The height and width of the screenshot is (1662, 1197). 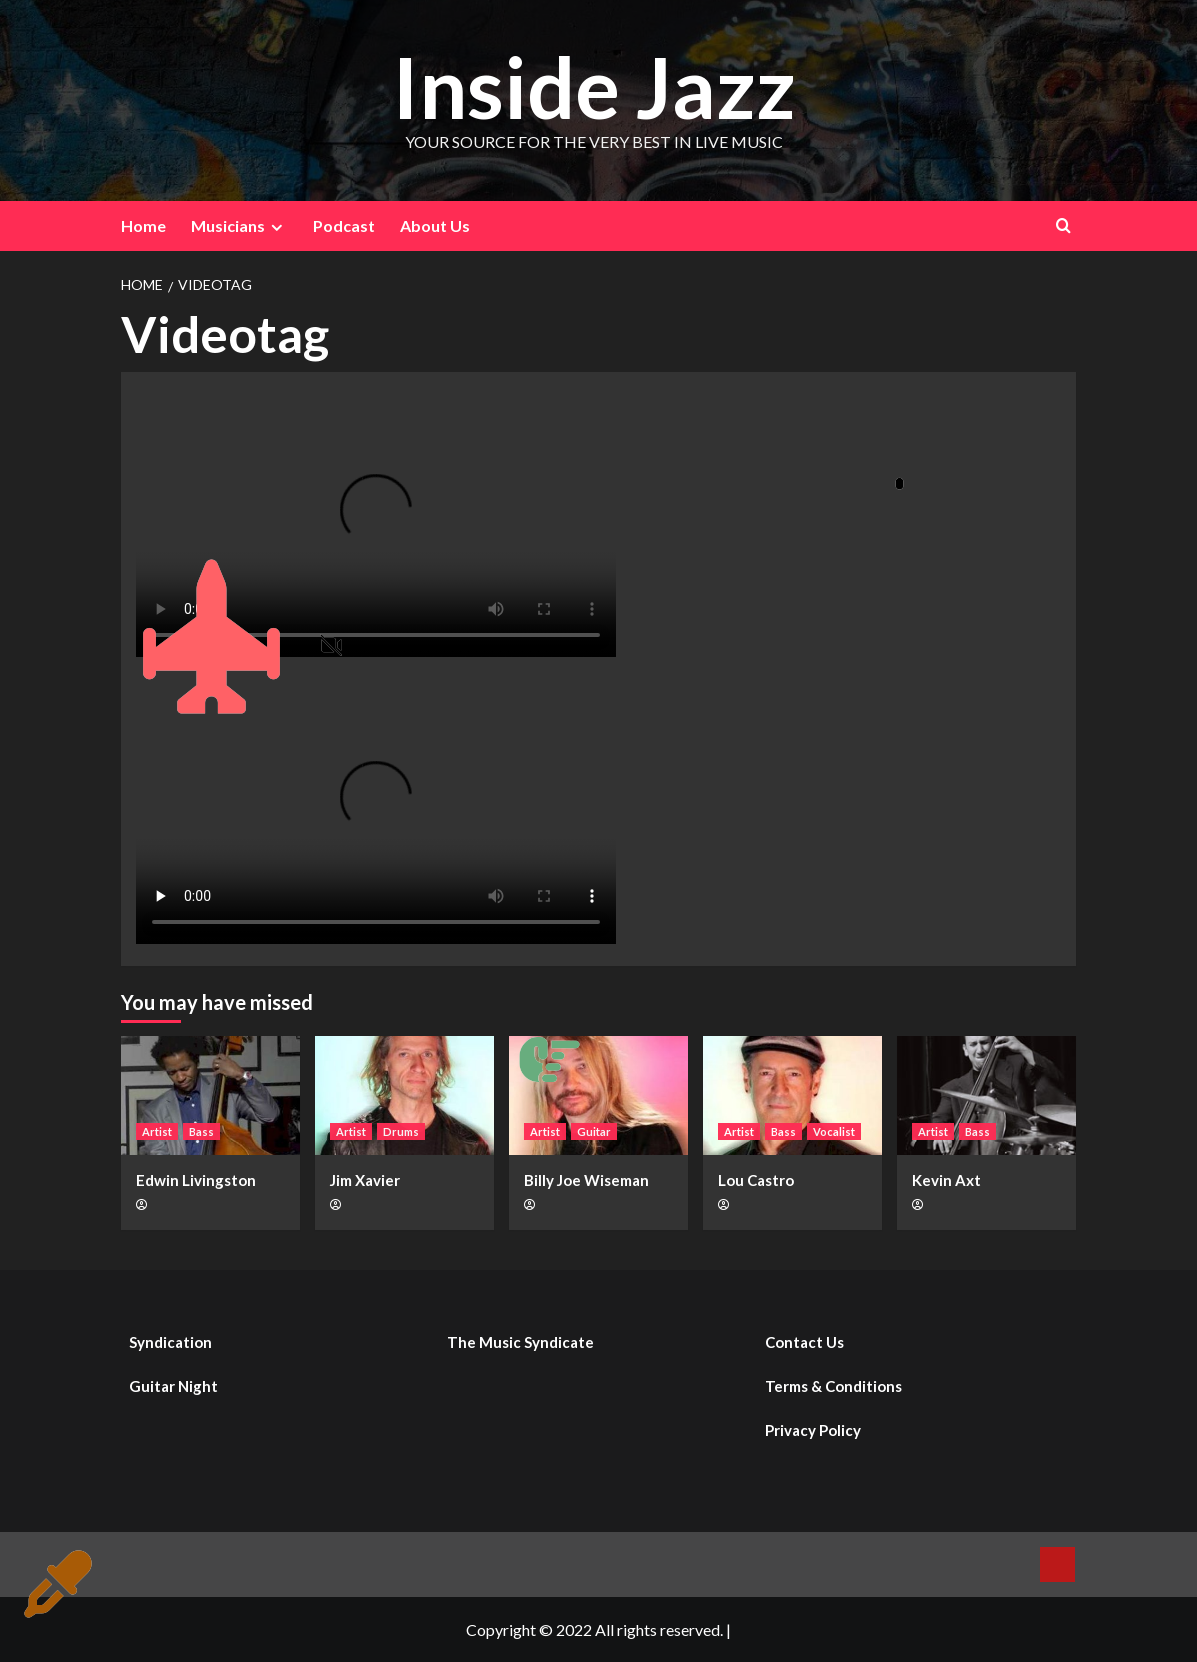 What do you see at coordinates (211, 636) in the screenshot?
I see `access flight or aviation features` at bounding box center [211, 636].